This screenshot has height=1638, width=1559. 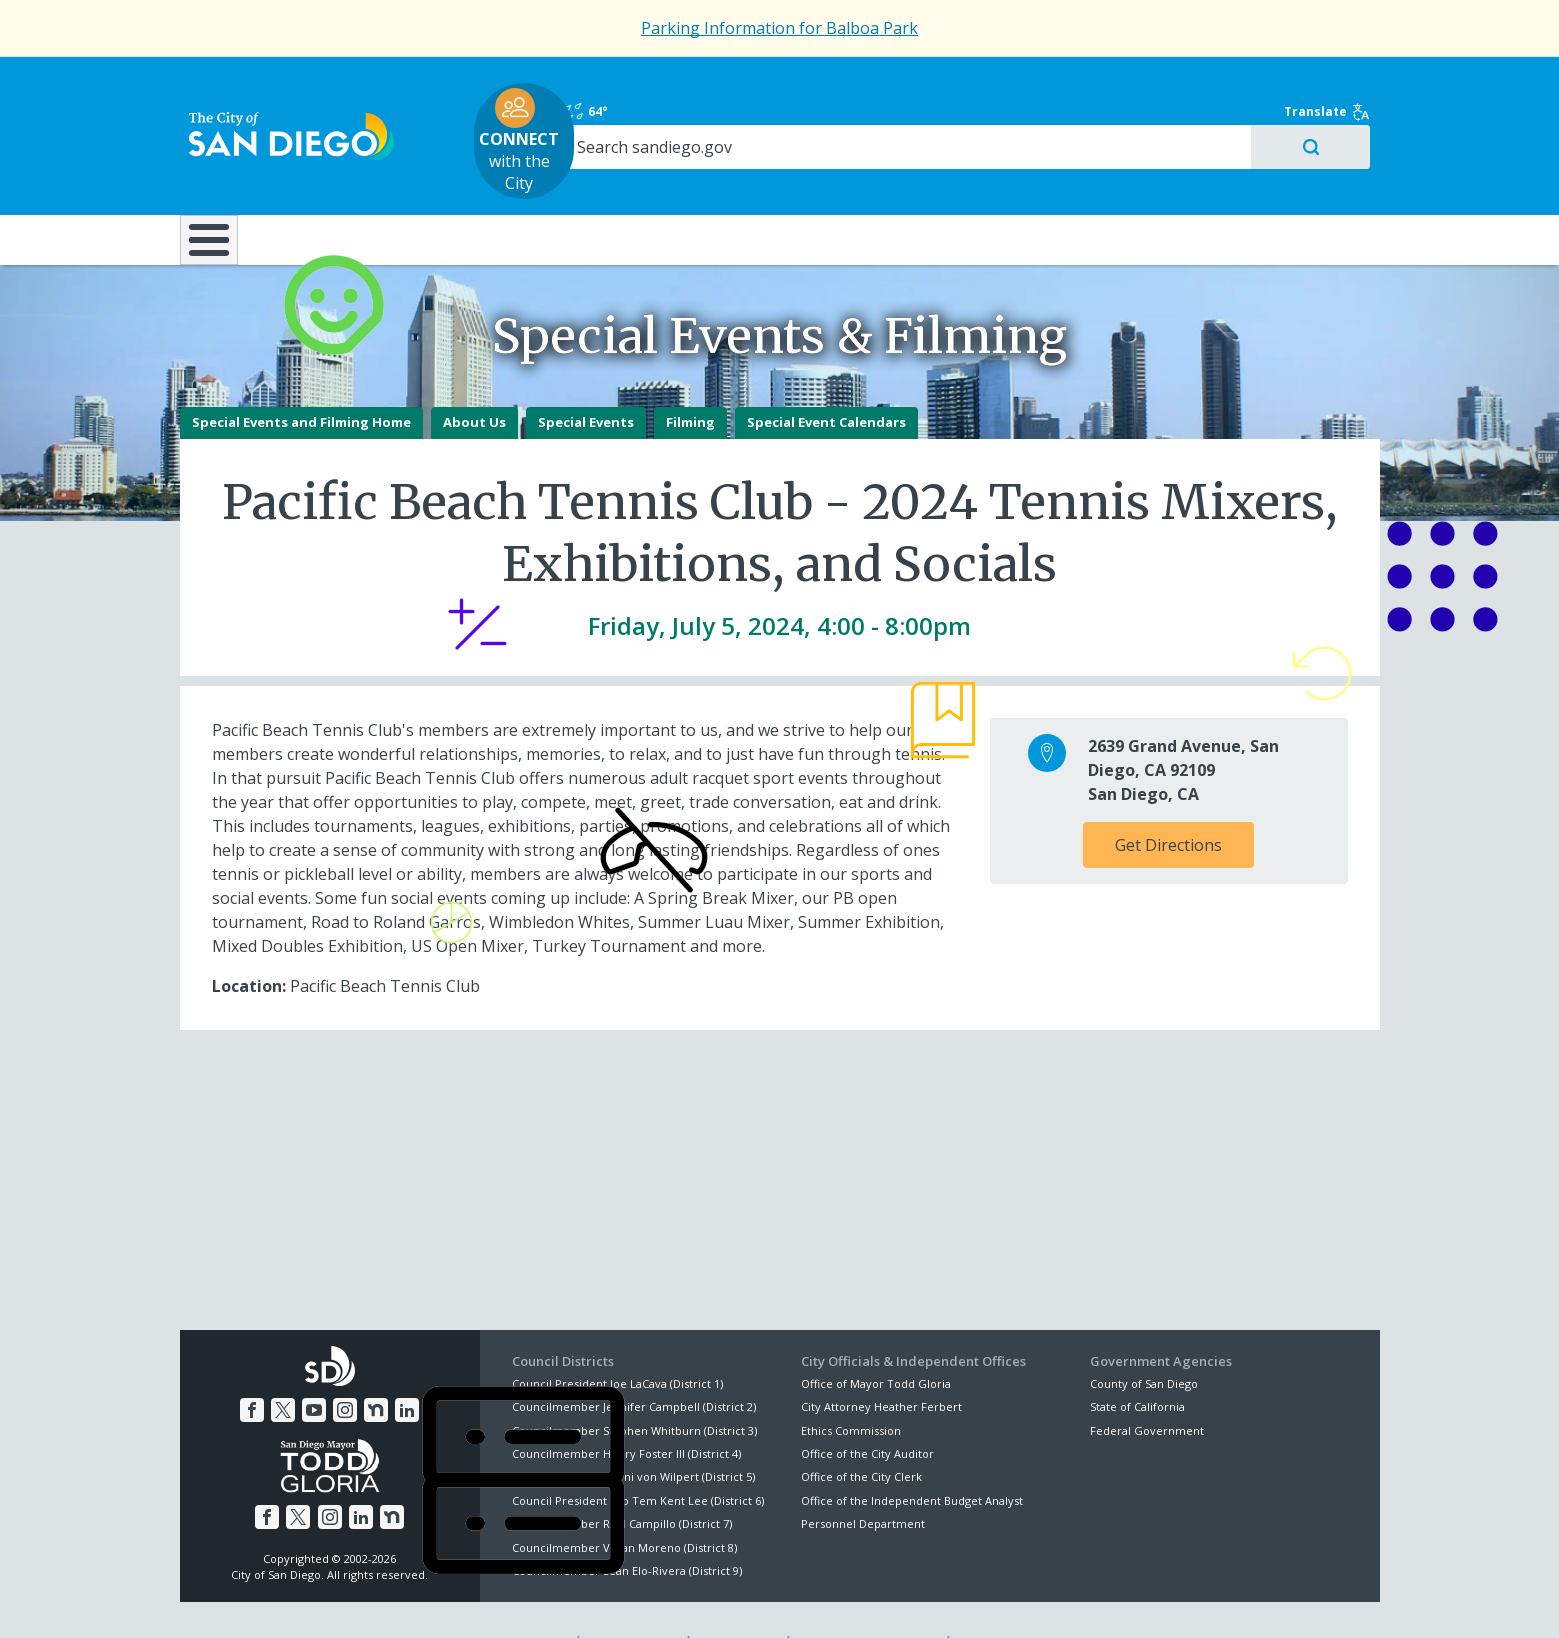 I want to click on access your bookmarked reading list, so click(x=943, y=720).